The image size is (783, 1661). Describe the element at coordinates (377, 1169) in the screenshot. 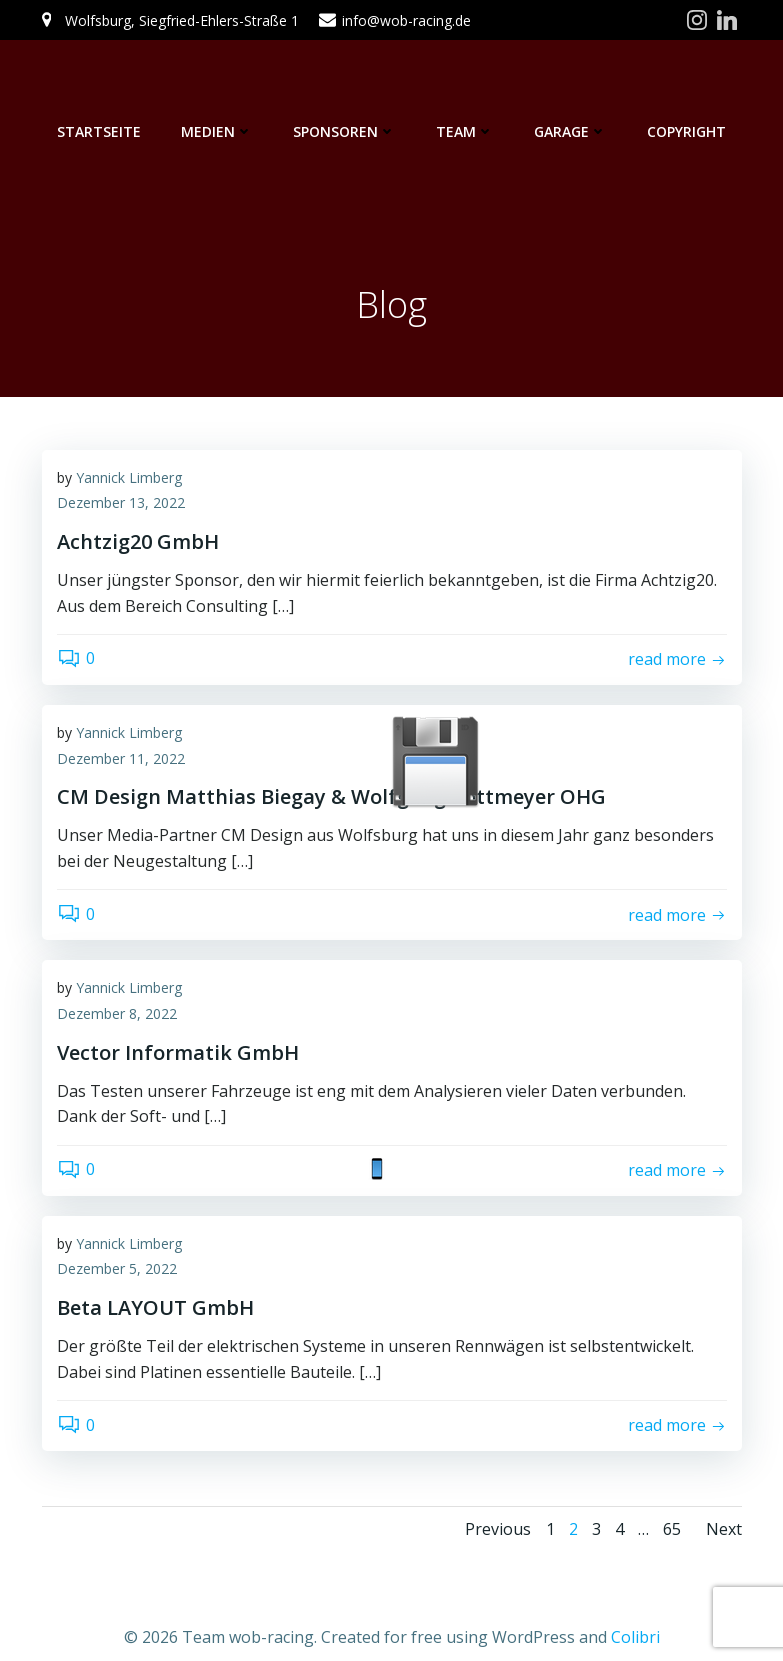

I see `indicates a connected iPhone device` at that location.